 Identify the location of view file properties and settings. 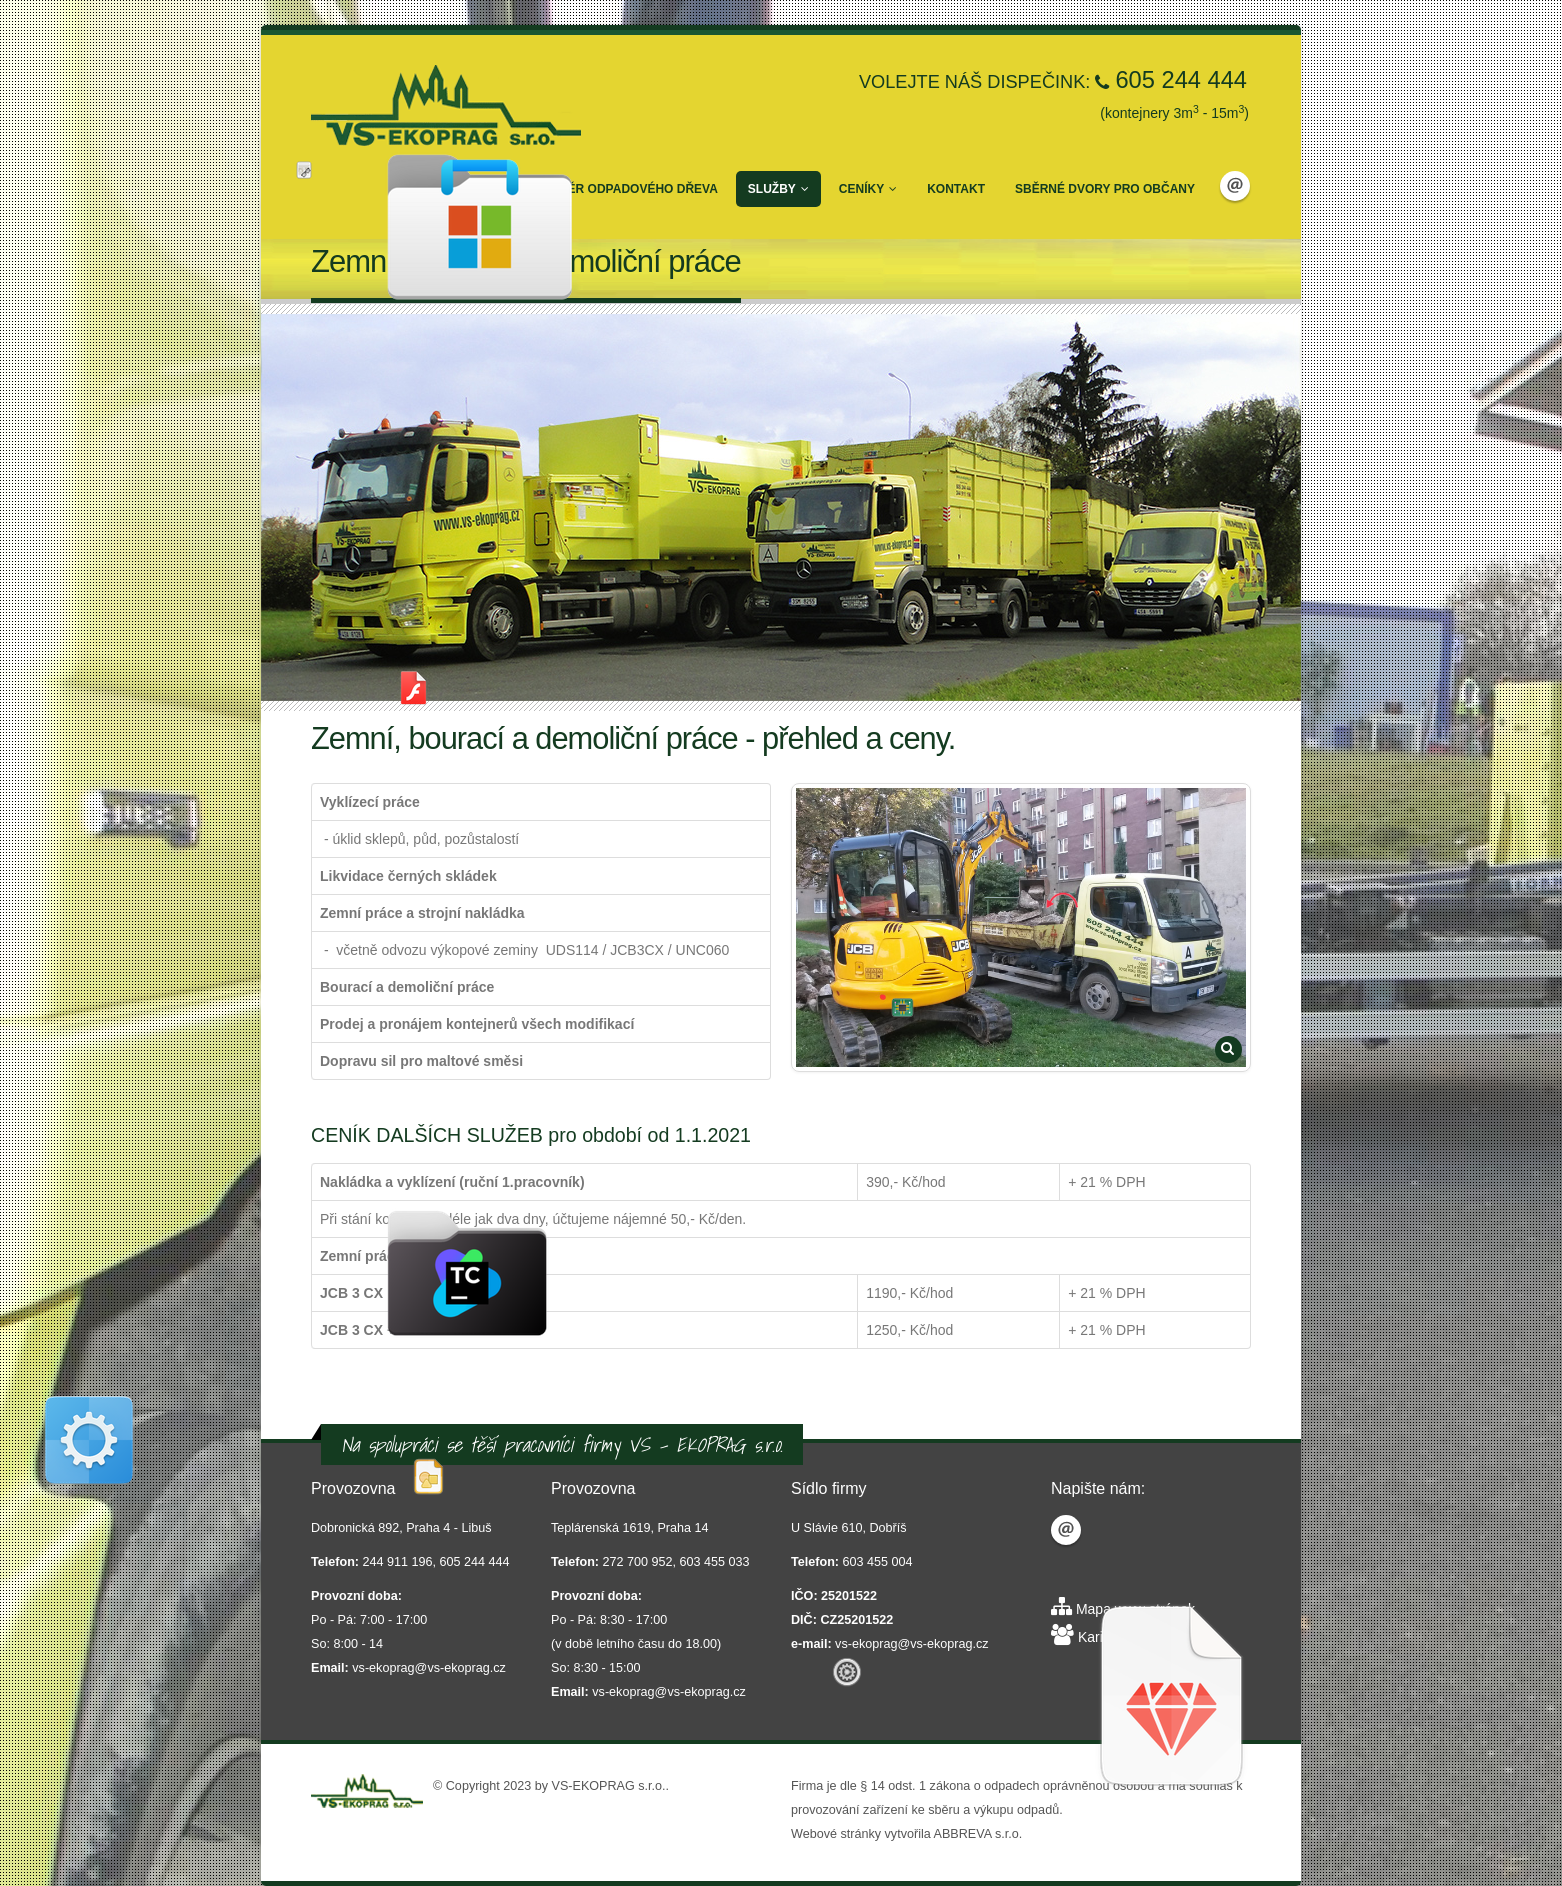
(847, 1672).